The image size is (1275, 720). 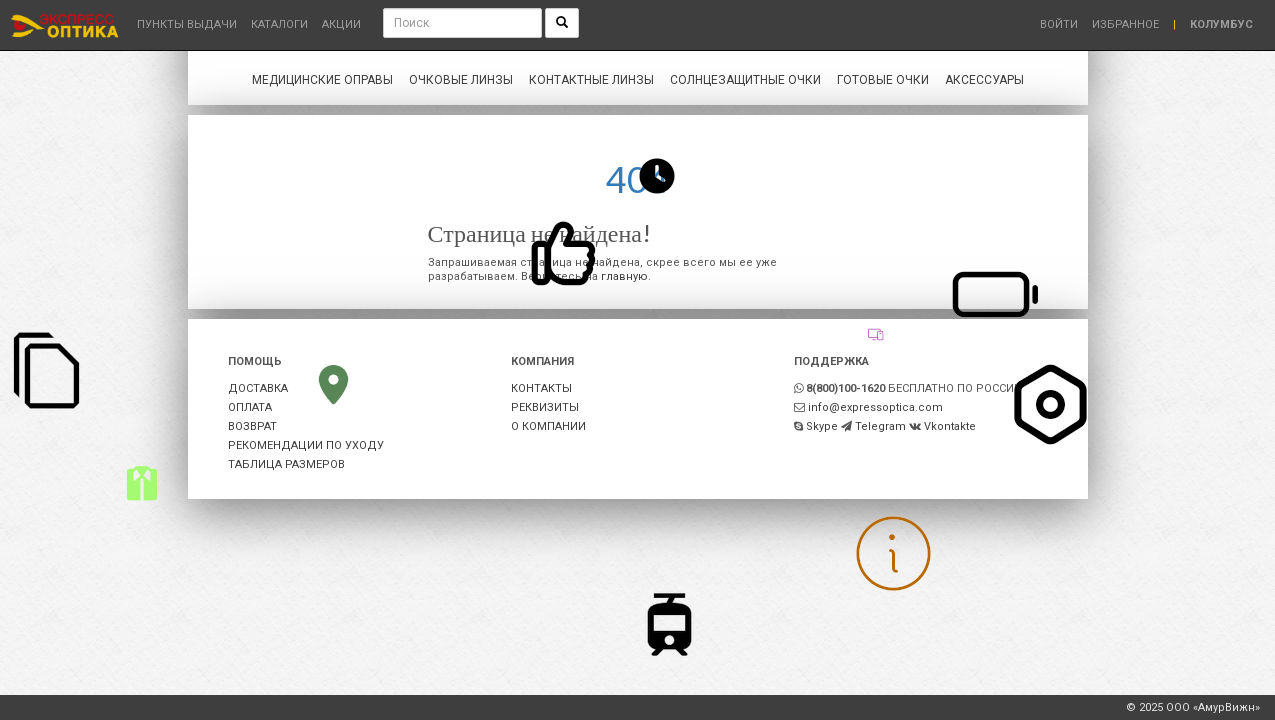 I want to click on view or set a location on the map, so click(x=333, y=384).